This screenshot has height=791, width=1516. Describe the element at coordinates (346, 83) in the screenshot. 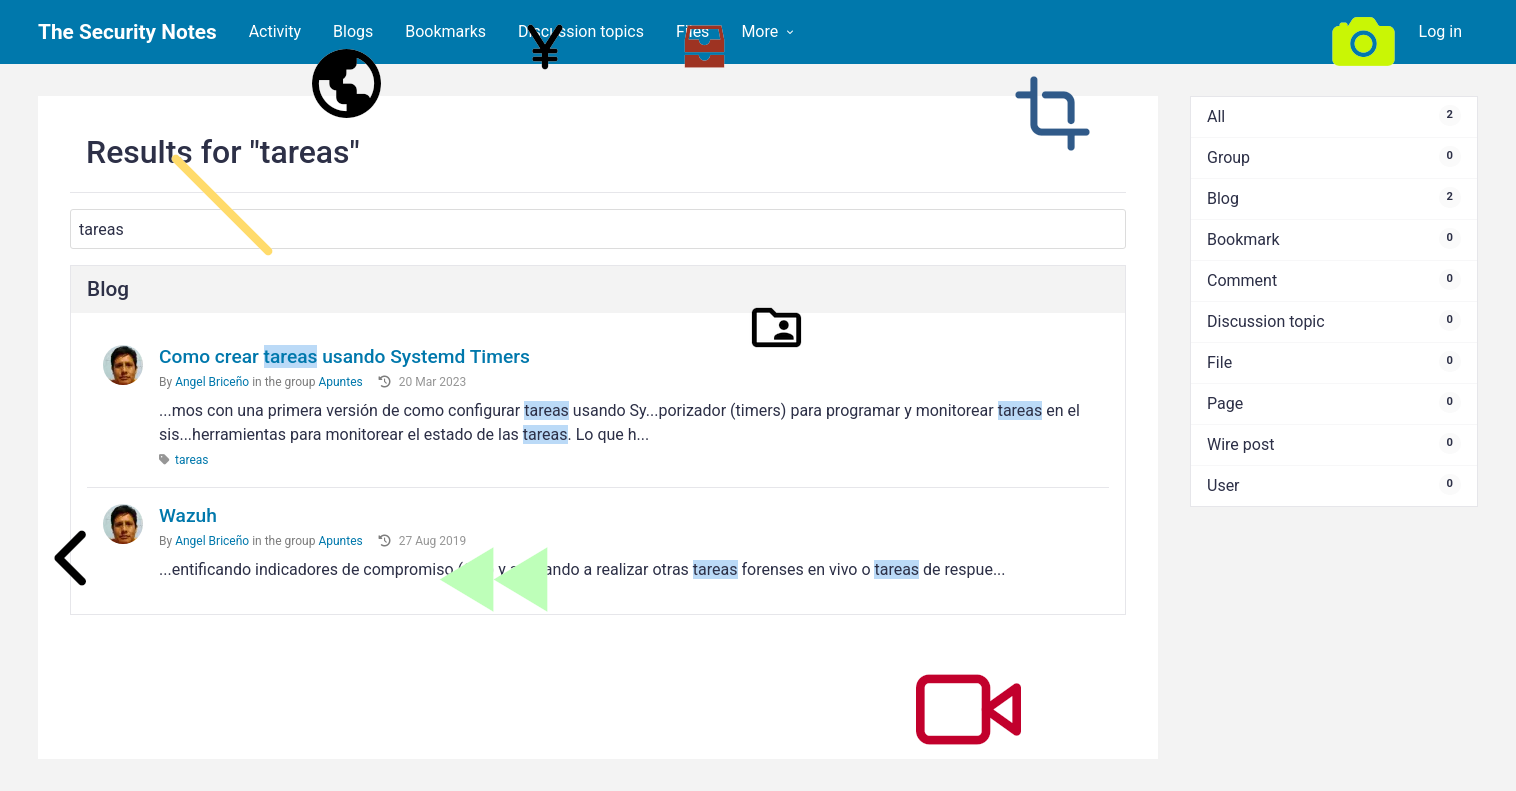

I see `switch to global or worldwide view` at that location.